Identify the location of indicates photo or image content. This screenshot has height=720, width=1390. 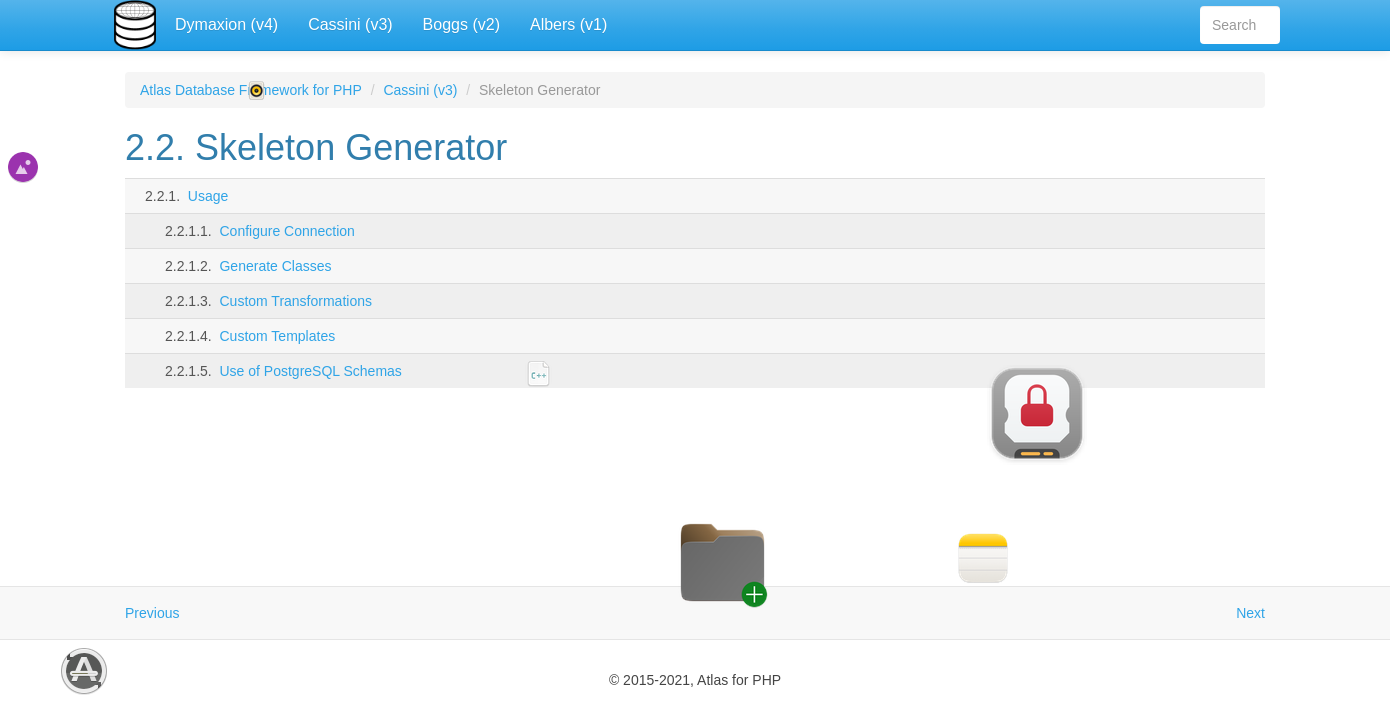
(23, 167).